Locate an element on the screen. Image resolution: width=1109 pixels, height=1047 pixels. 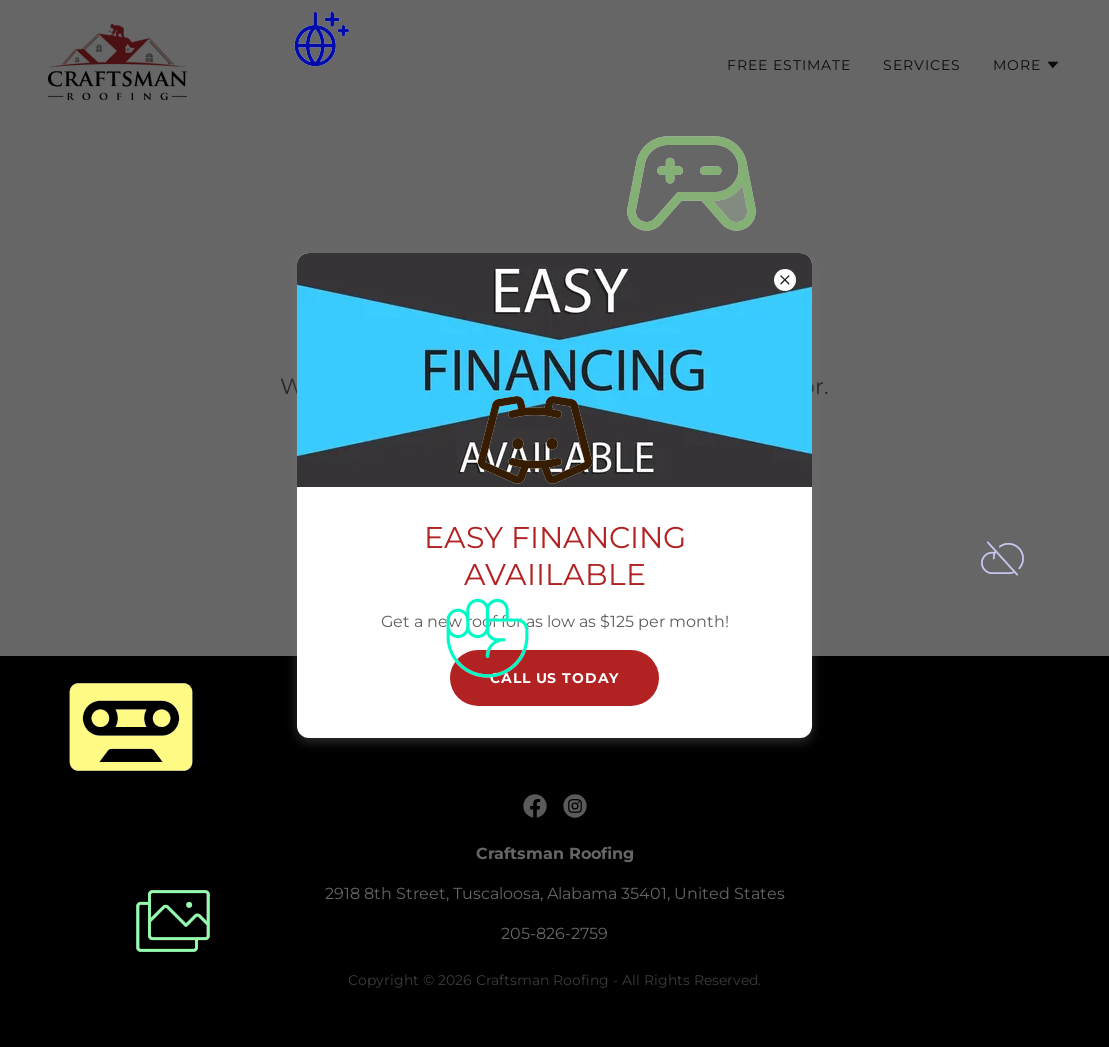
access party or event mode is located at coordinates (319, 40).